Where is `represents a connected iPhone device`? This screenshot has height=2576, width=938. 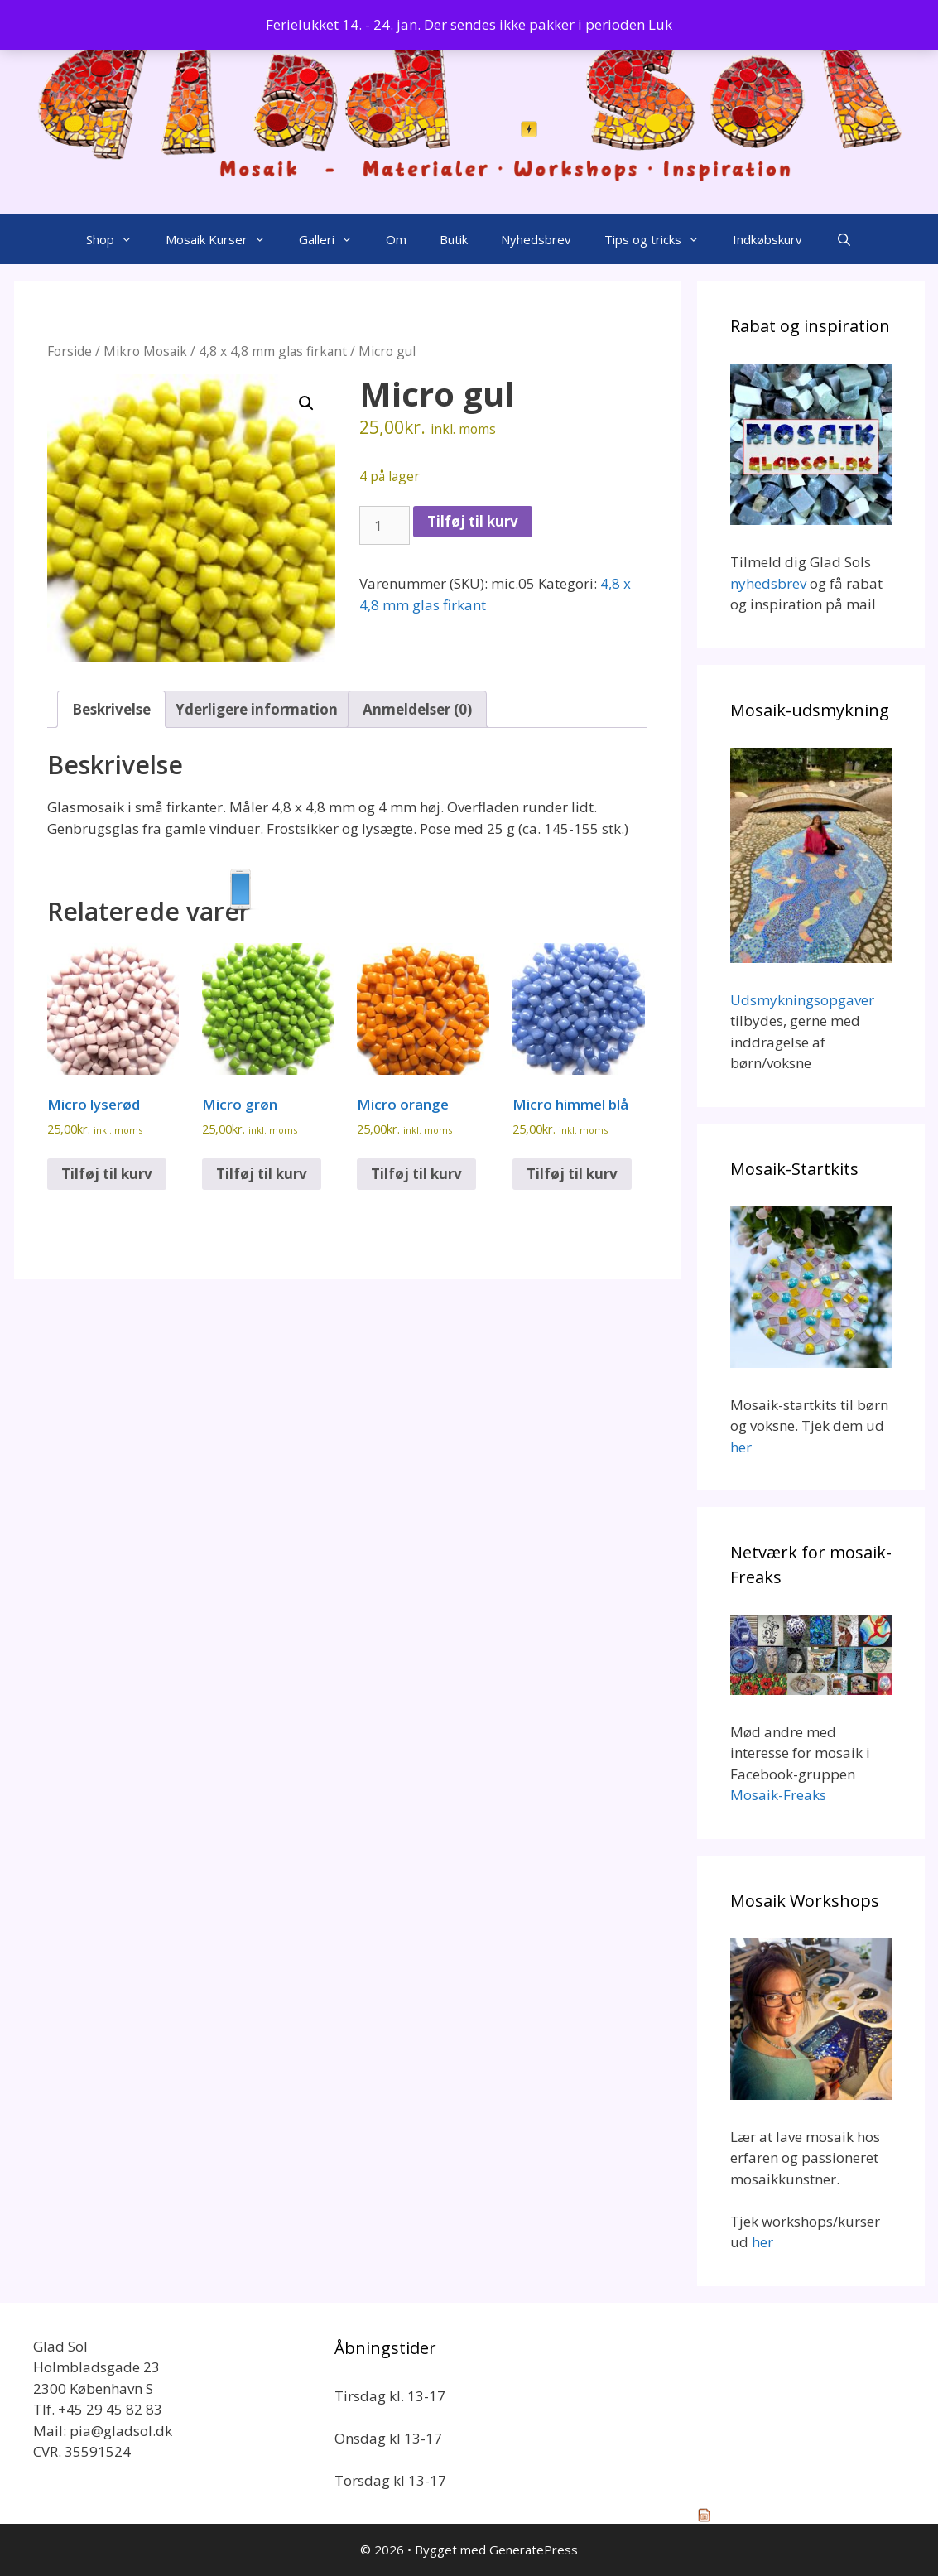 represents a connected iPhone device is located at coordinates (240, 889).